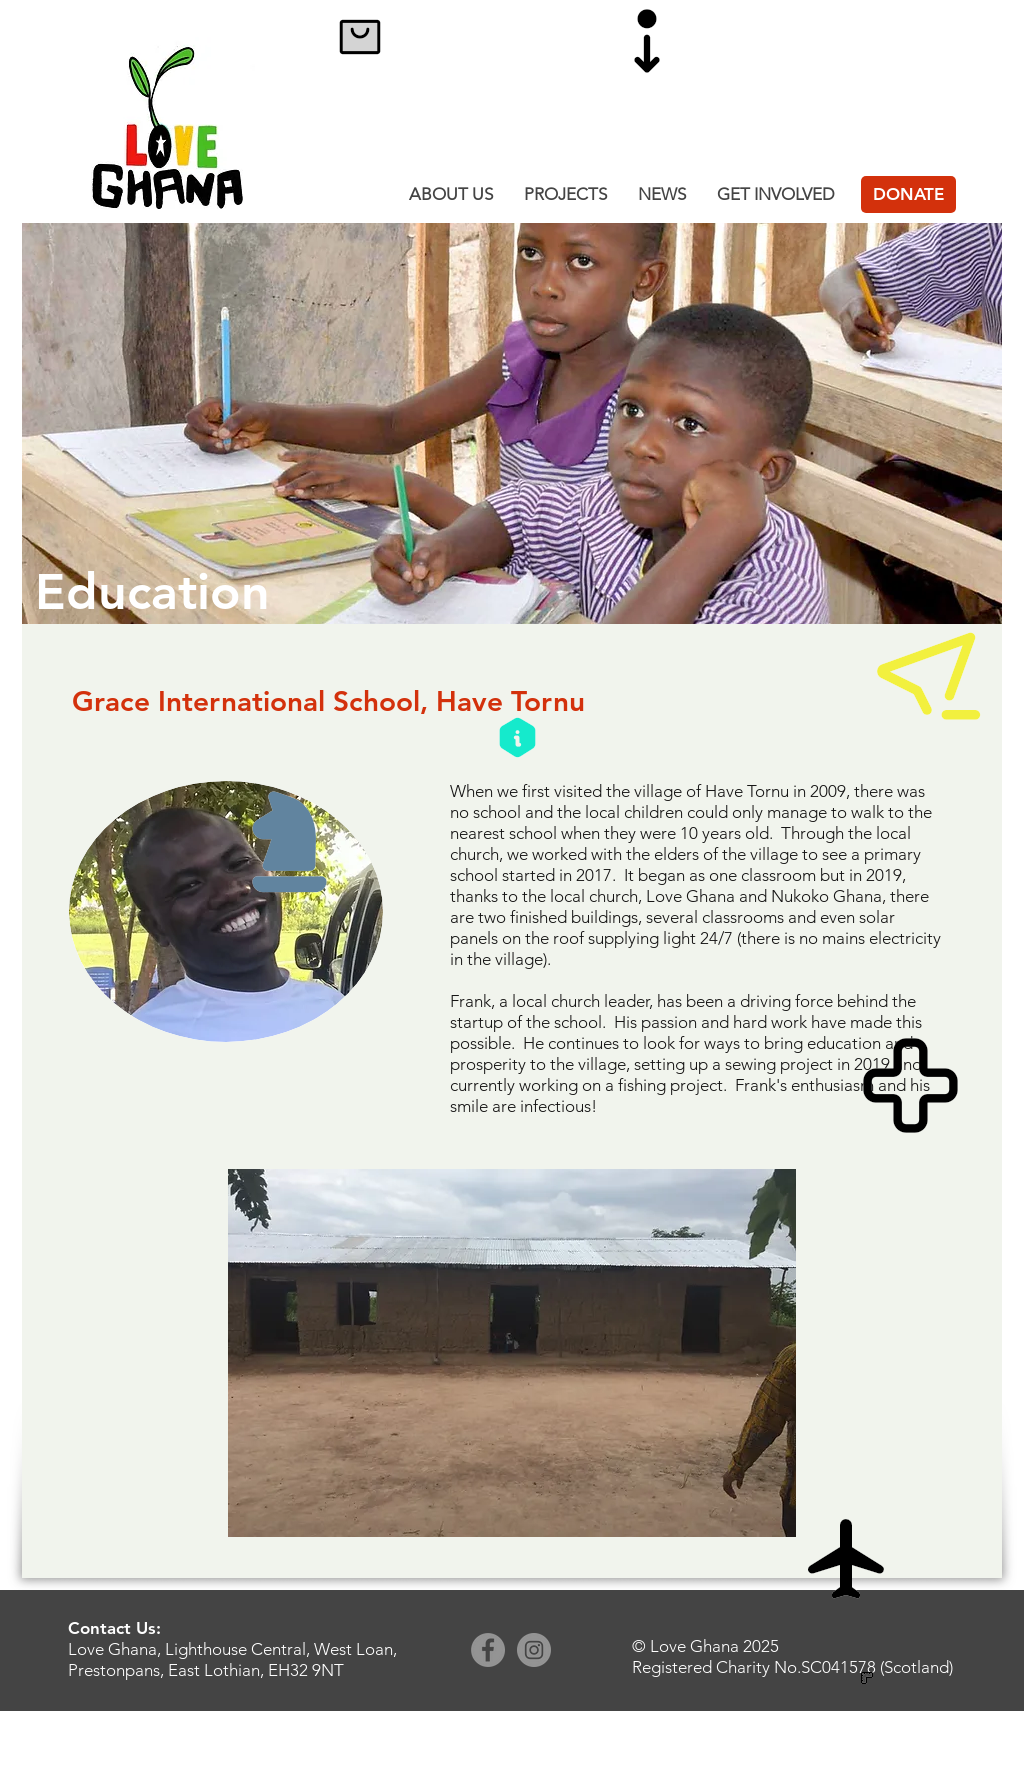 The image size is (1024, 1772). What do you see at coordinates (517, 737) in the screenshot?
I see `view more information about this item` at bounding box center [517, 737].